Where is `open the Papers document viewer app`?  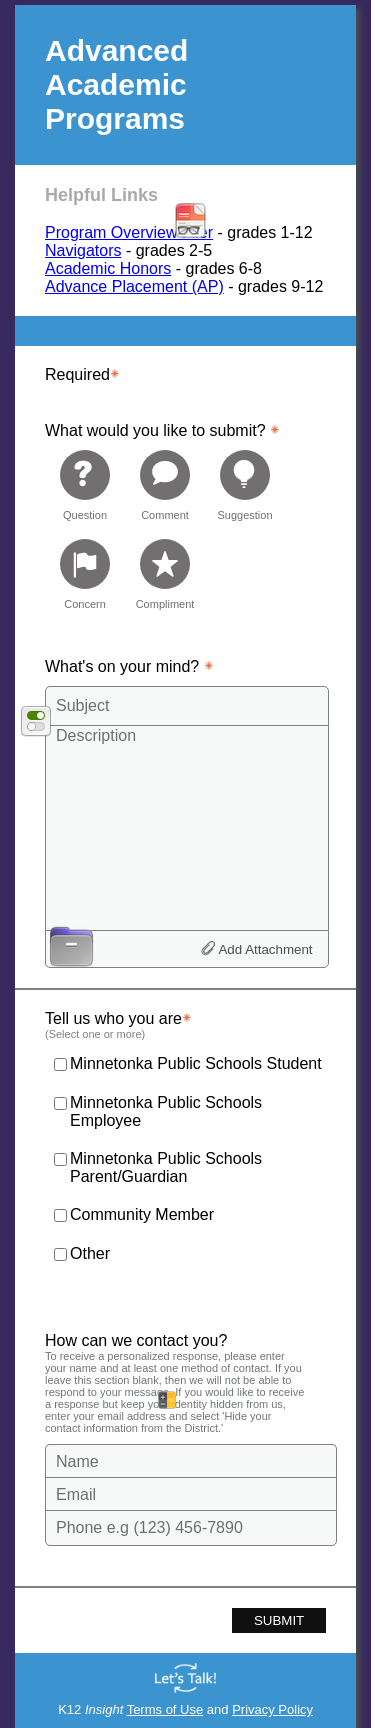 open the Papers document viewer app is located at coordinates (190, 220).